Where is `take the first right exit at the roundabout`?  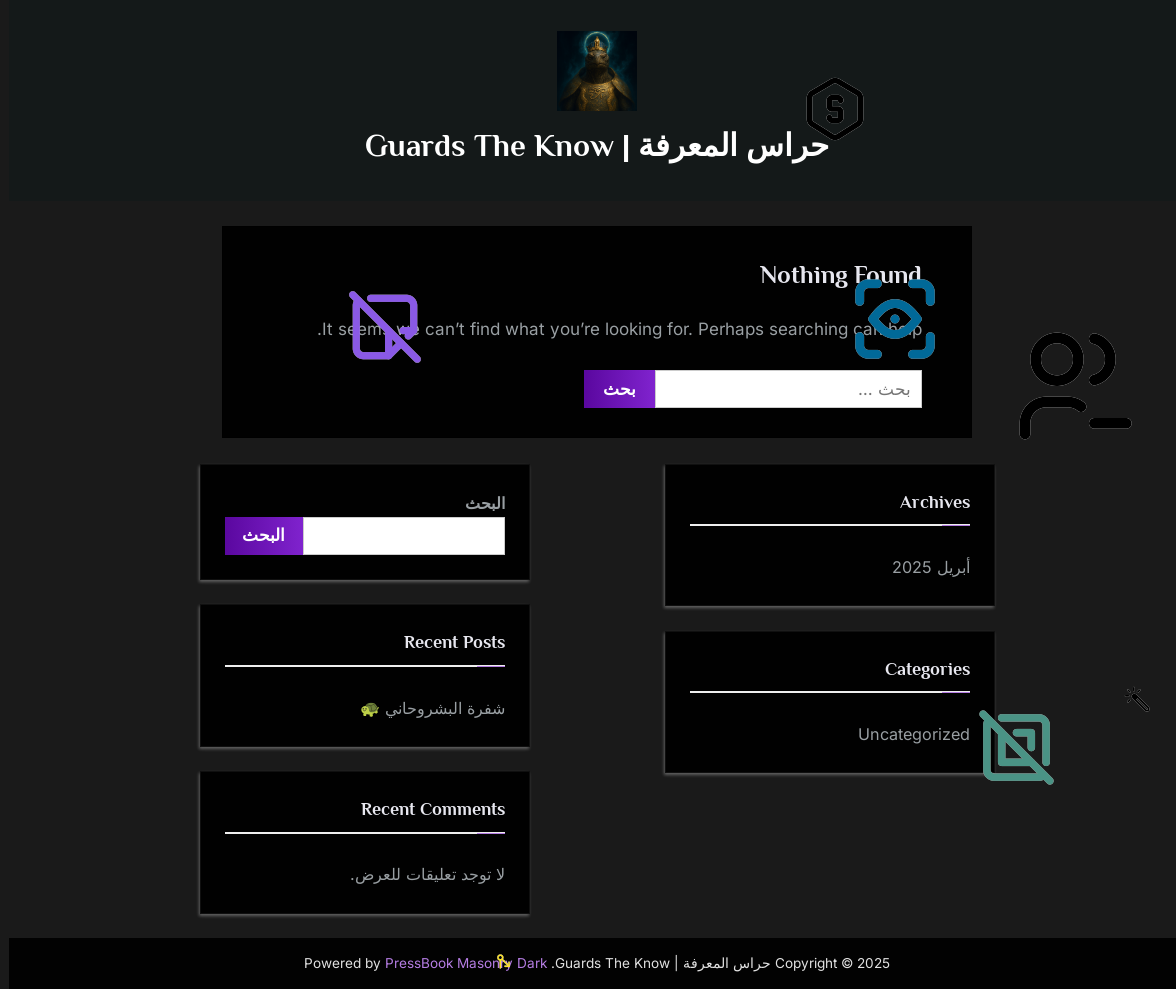
take the first right exit at the roundabout is located at coordinates (503, 961).